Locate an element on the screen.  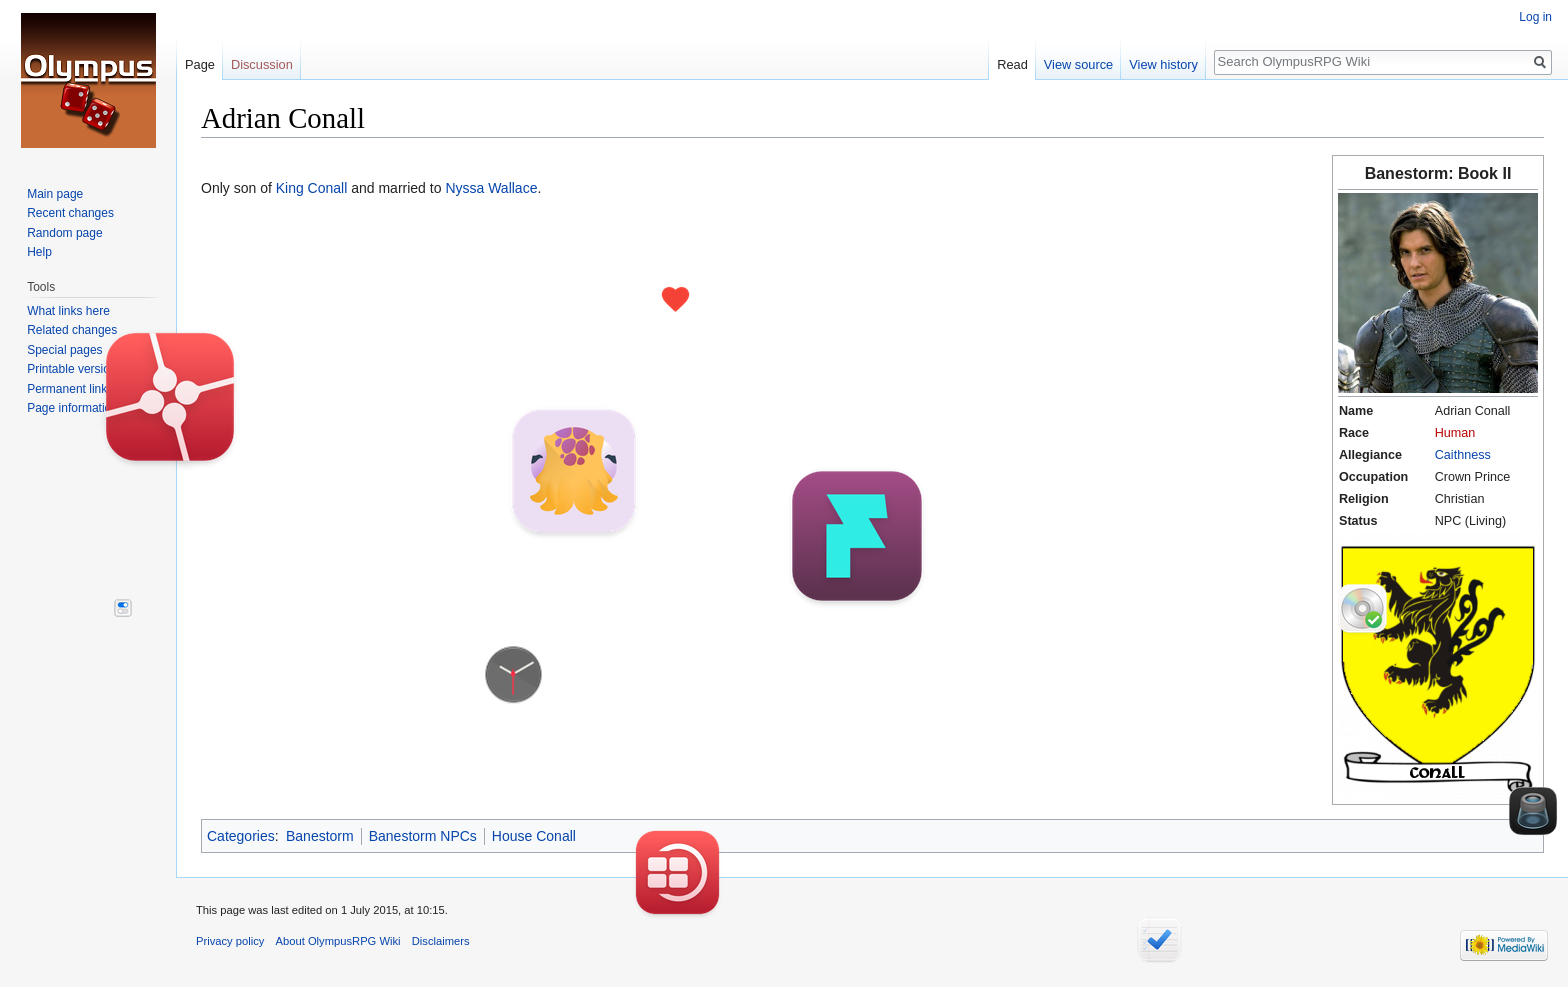
open agenda task management app is located at coordinates (1159, 939).